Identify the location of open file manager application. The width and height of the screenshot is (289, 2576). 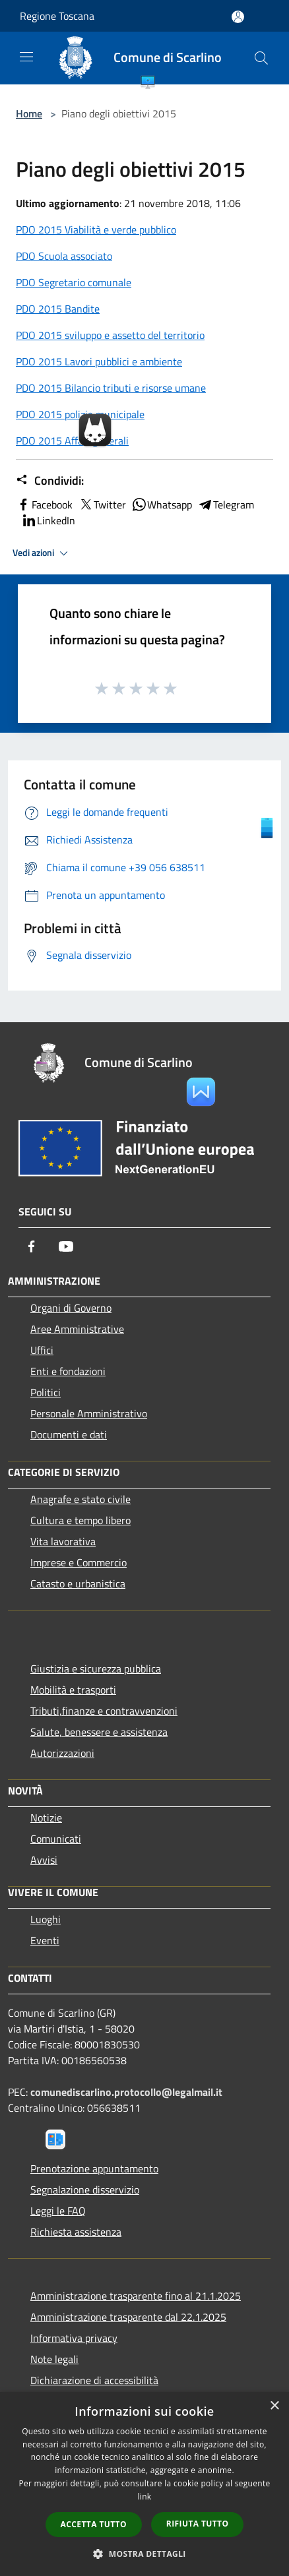
(42, 1066).